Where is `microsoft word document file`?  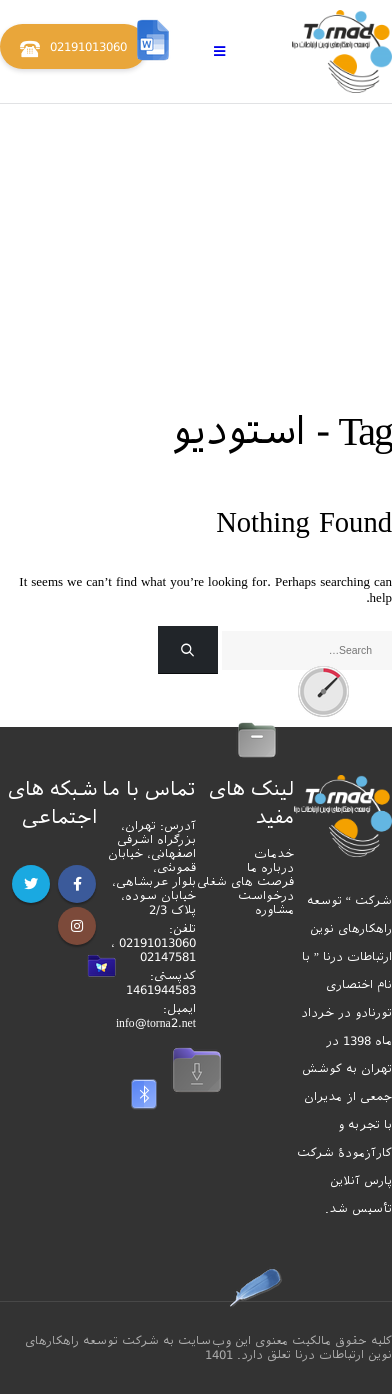 microsoft word document file is located at coordinates (153, 40).